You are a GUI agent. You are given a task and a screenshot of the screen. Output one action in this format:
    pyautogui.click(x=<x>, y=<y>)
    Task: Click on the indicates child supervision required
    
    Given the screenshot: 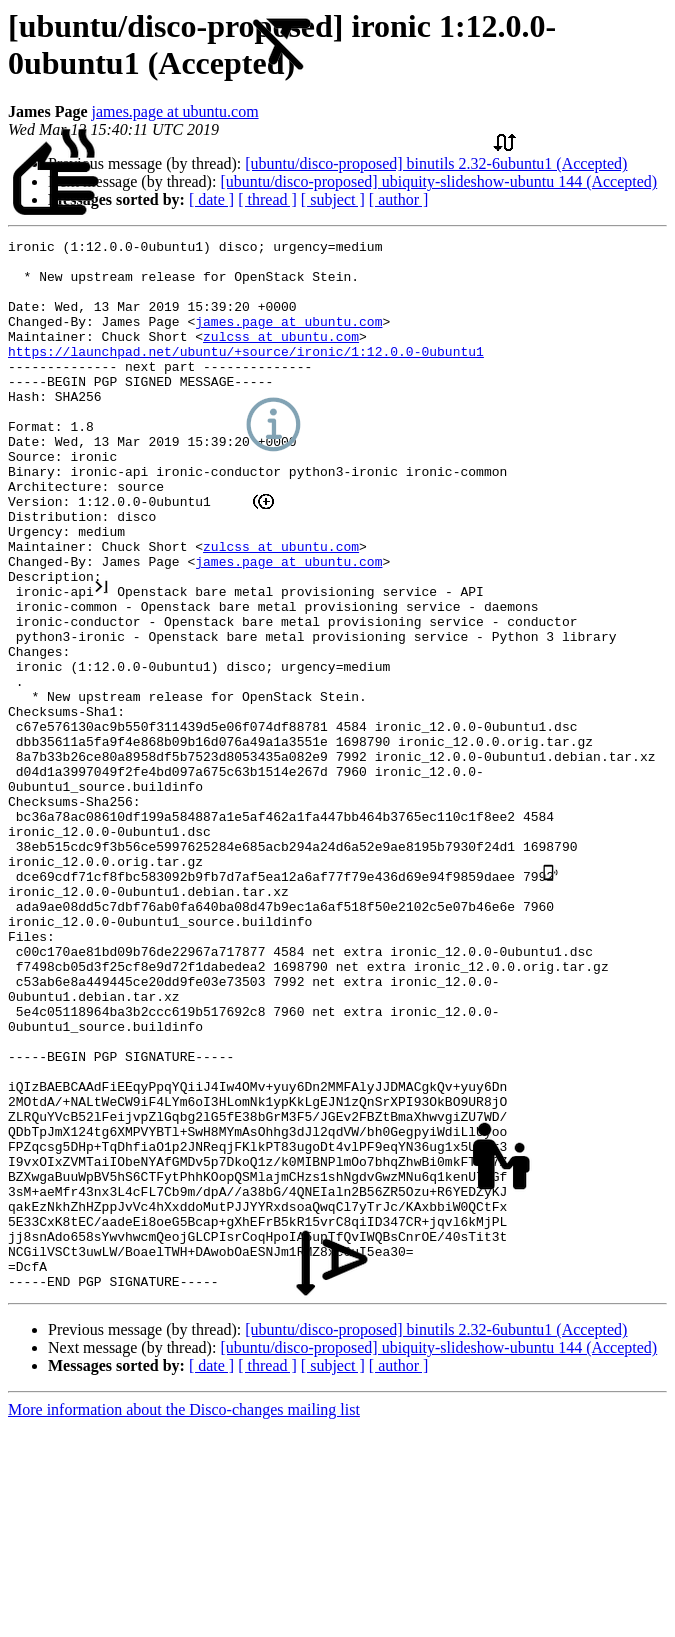 What is the action you would take?
    pyautogui.click(x=503, y=1156)
    